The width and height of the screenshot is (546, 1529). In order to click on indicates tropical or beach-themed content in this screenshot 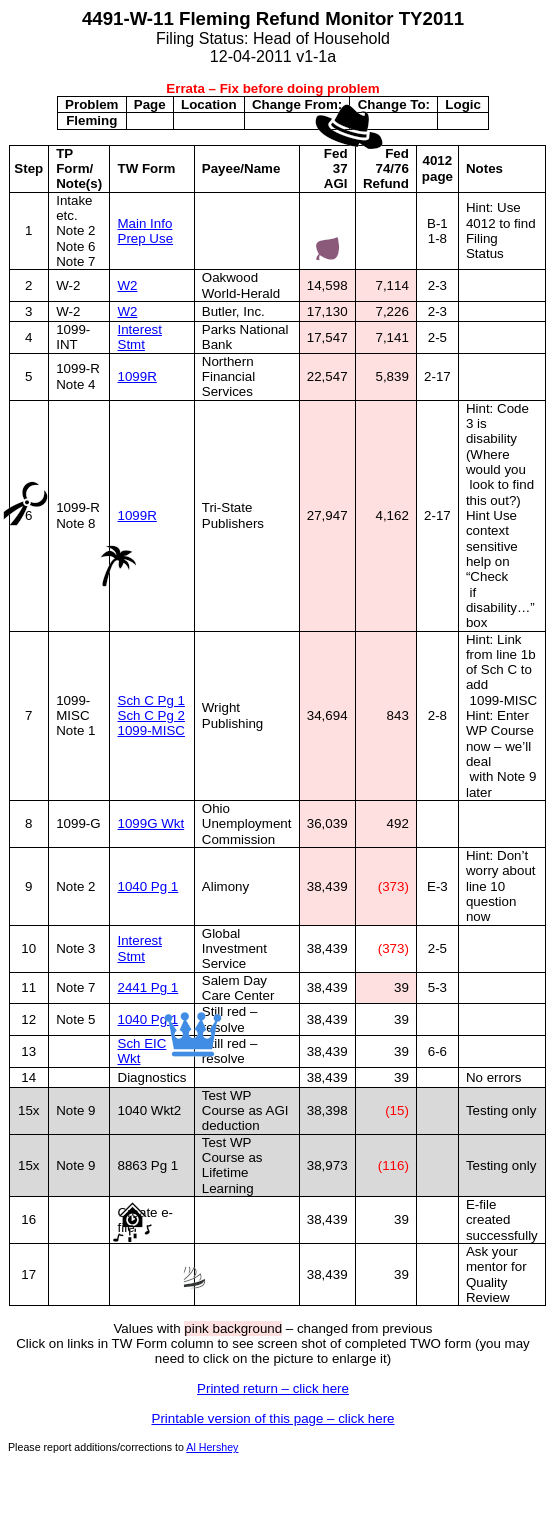, I will do `click(118, 566)`.